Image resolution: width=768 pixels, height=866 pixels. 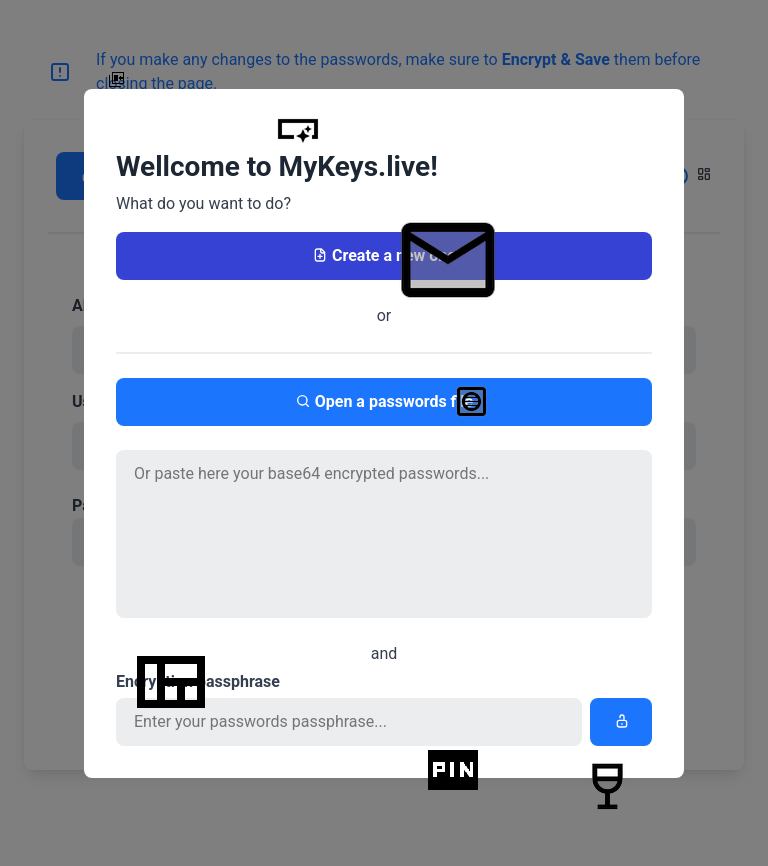 What do you see at coordinates (116, 79) in the screenshot?
I see `indicates 9 or more items in a stack or collection` at bounding box center [116, 79].